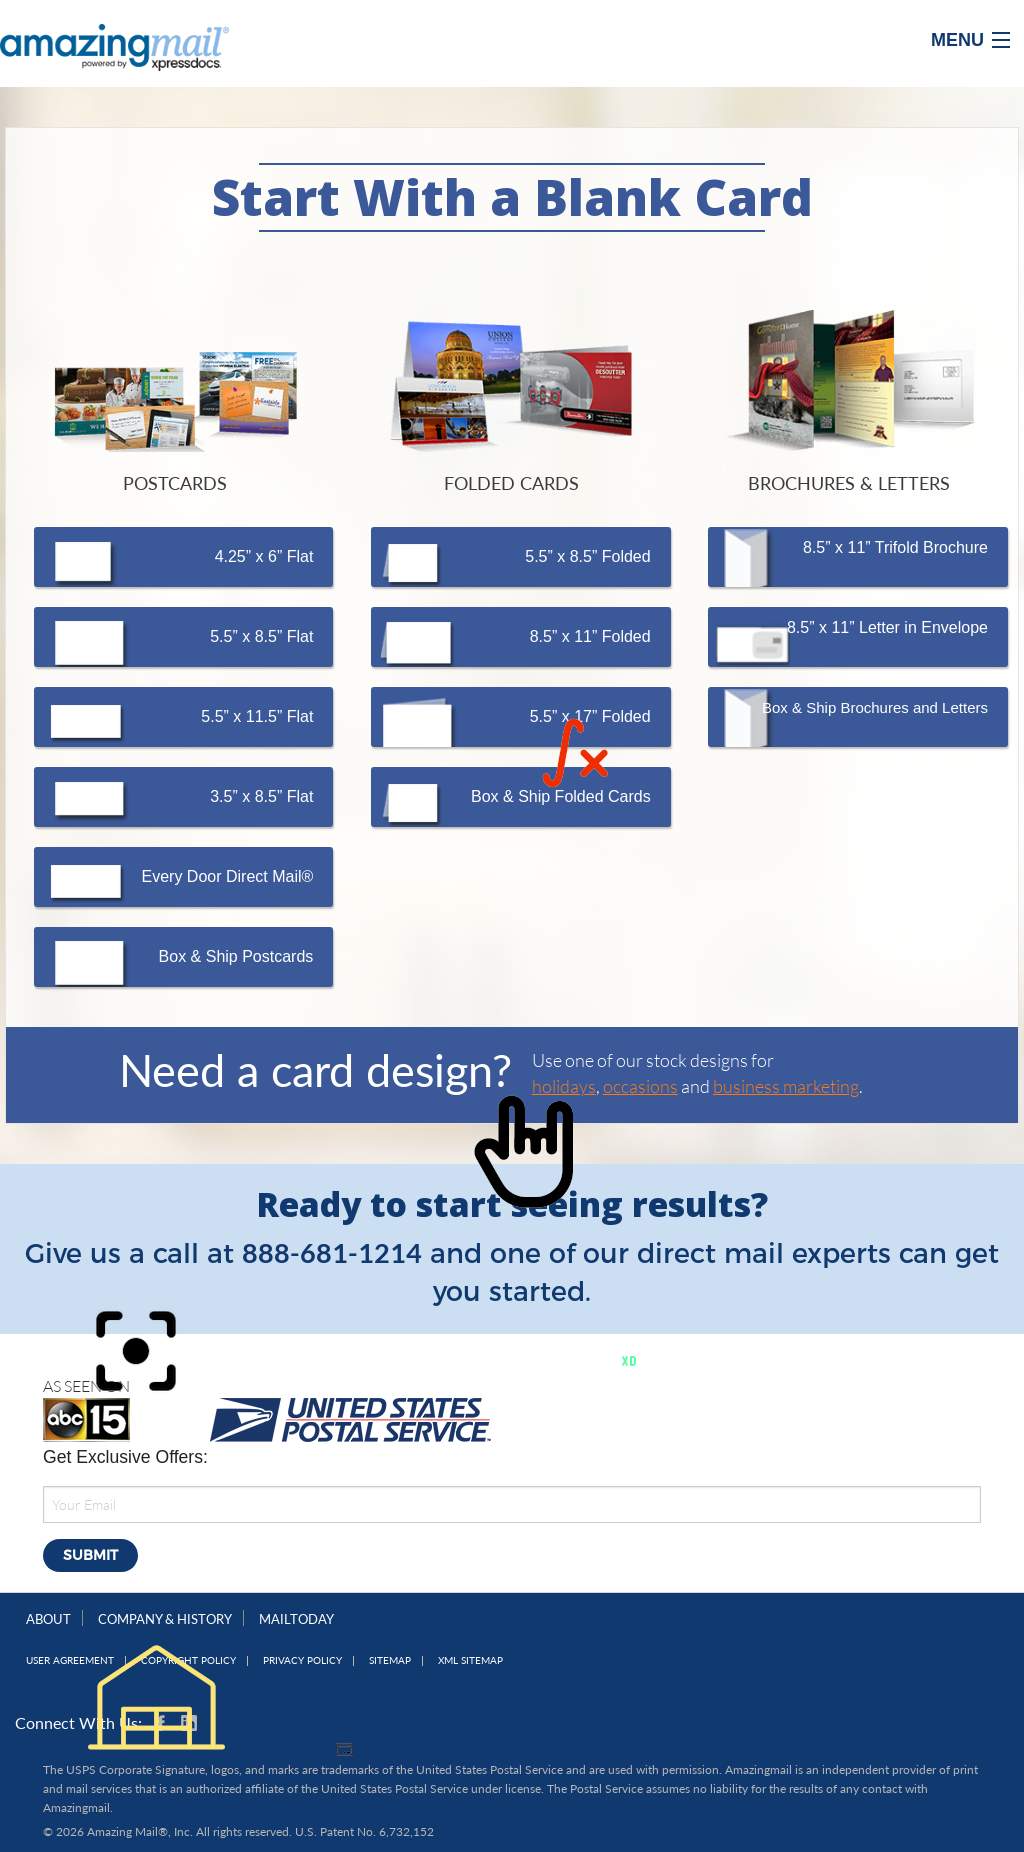 Image resolution: width=1024 pixels, height=1852 pixels. I want to click on open Adobe XD design file, so click(629, 1361).